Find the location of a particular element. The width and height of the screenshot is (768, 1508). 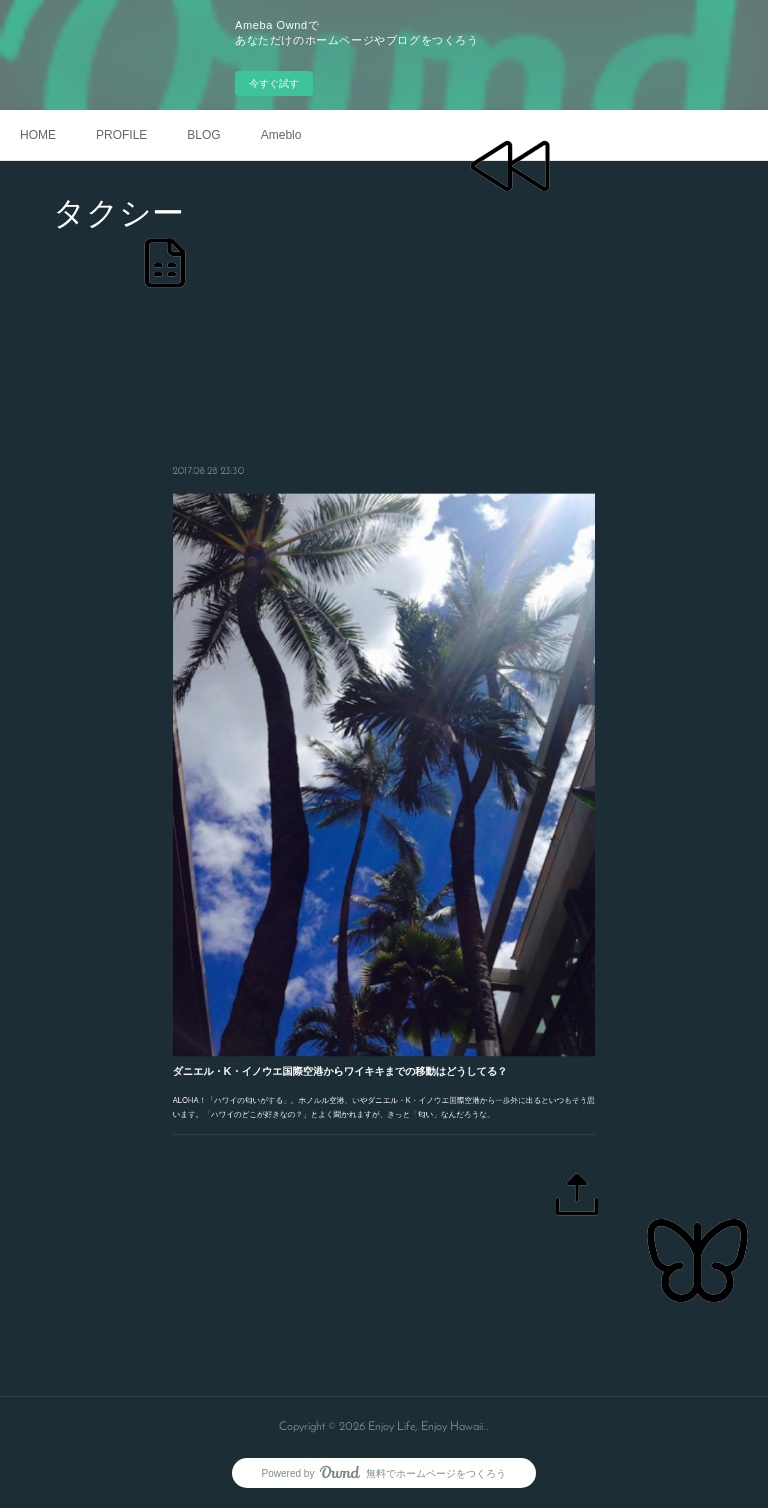

rewind or skip backward in media playback is located at coordinates (513, 166).